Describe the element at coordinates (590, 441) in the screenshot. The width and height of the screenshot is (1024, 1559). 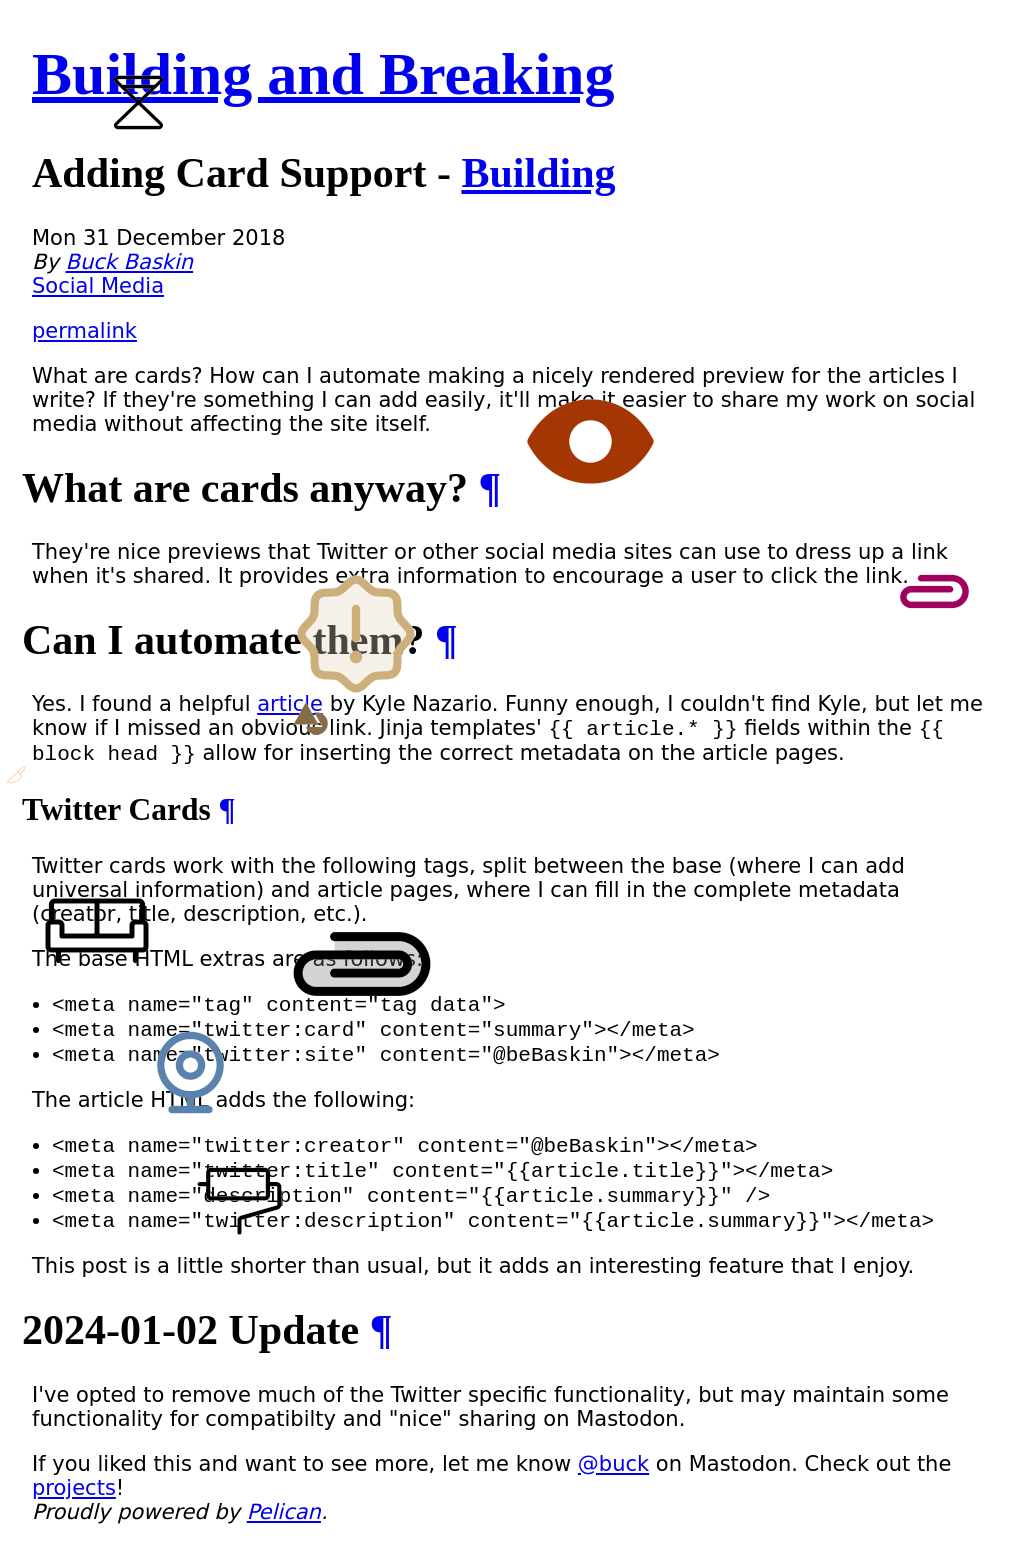
I see `view or preview content` at that location.